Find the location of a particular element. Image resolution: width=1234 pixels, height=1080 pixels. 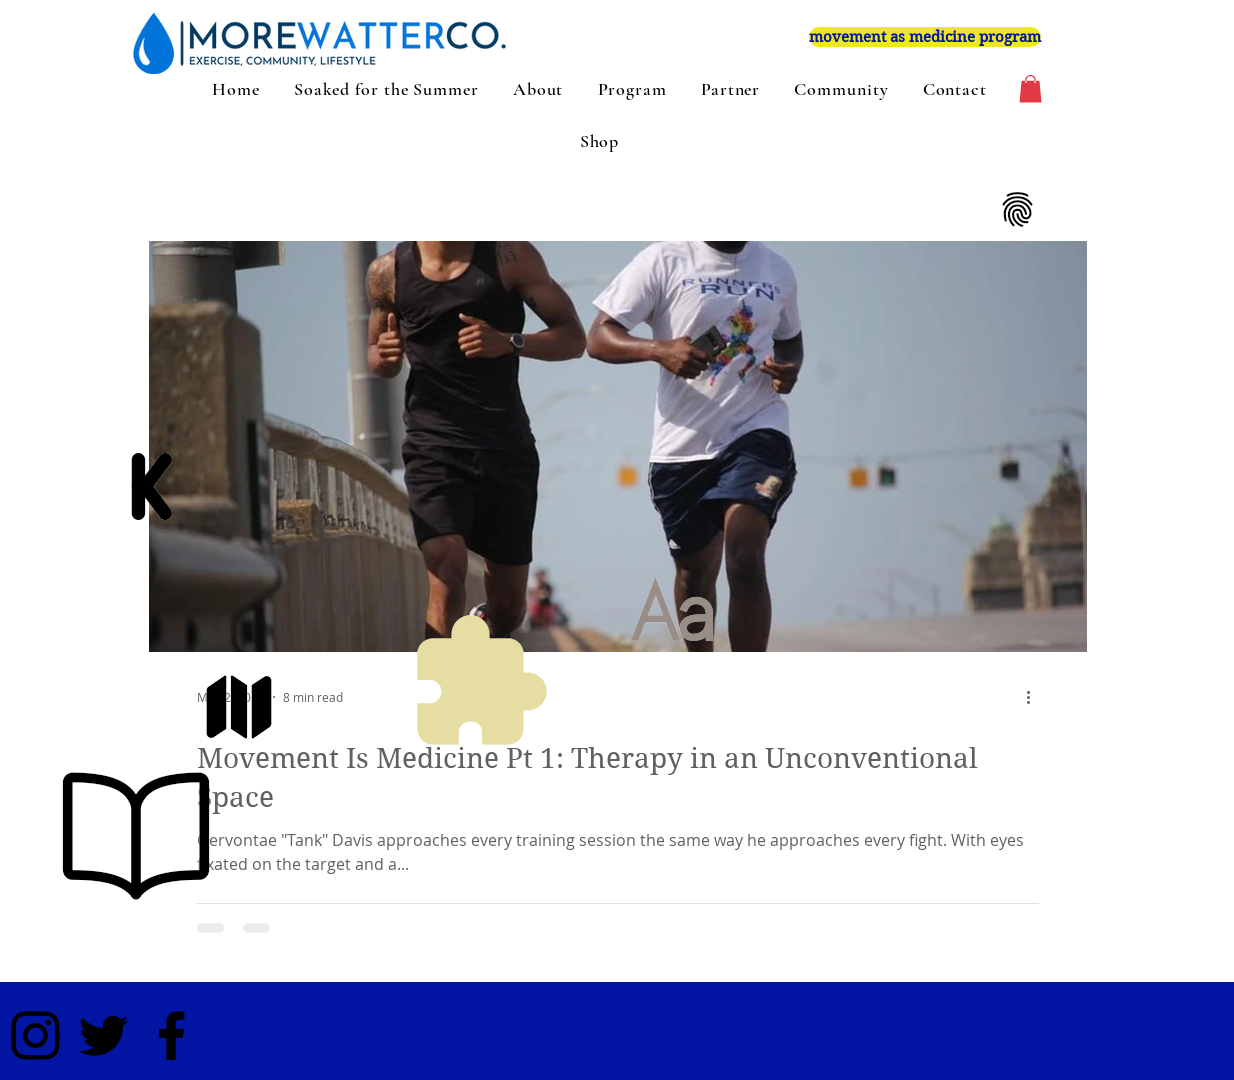

indicates items starting with the letter K is located at coordinates (148, 486).